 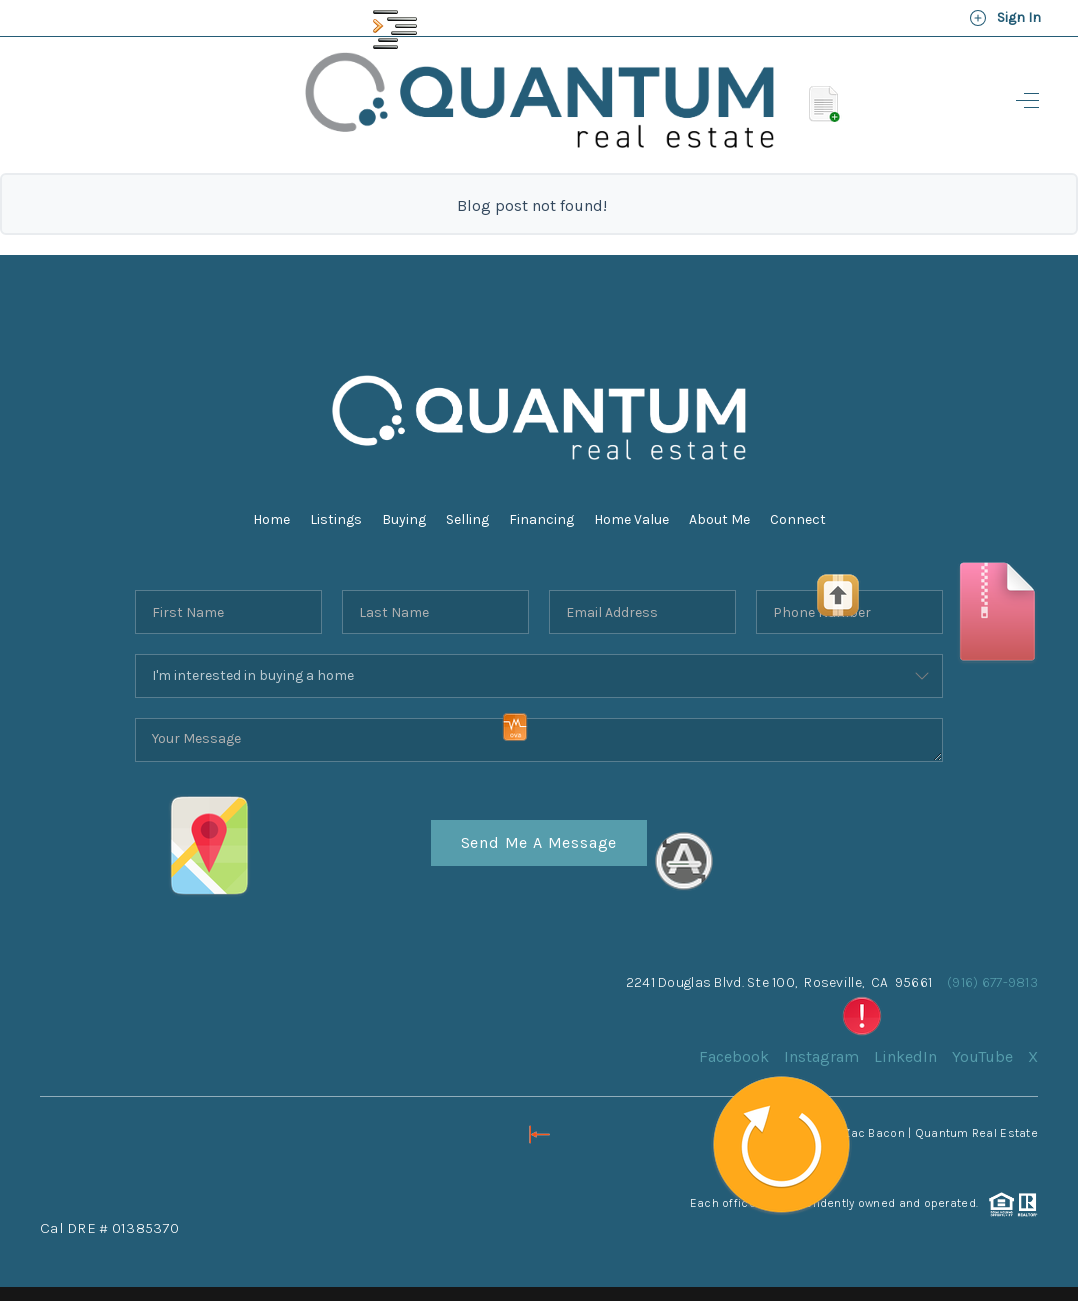 What do you see at coordinates (997, 613) in the screenshot?
I see `compressed tar archive file` at bounding box center [997, 613].